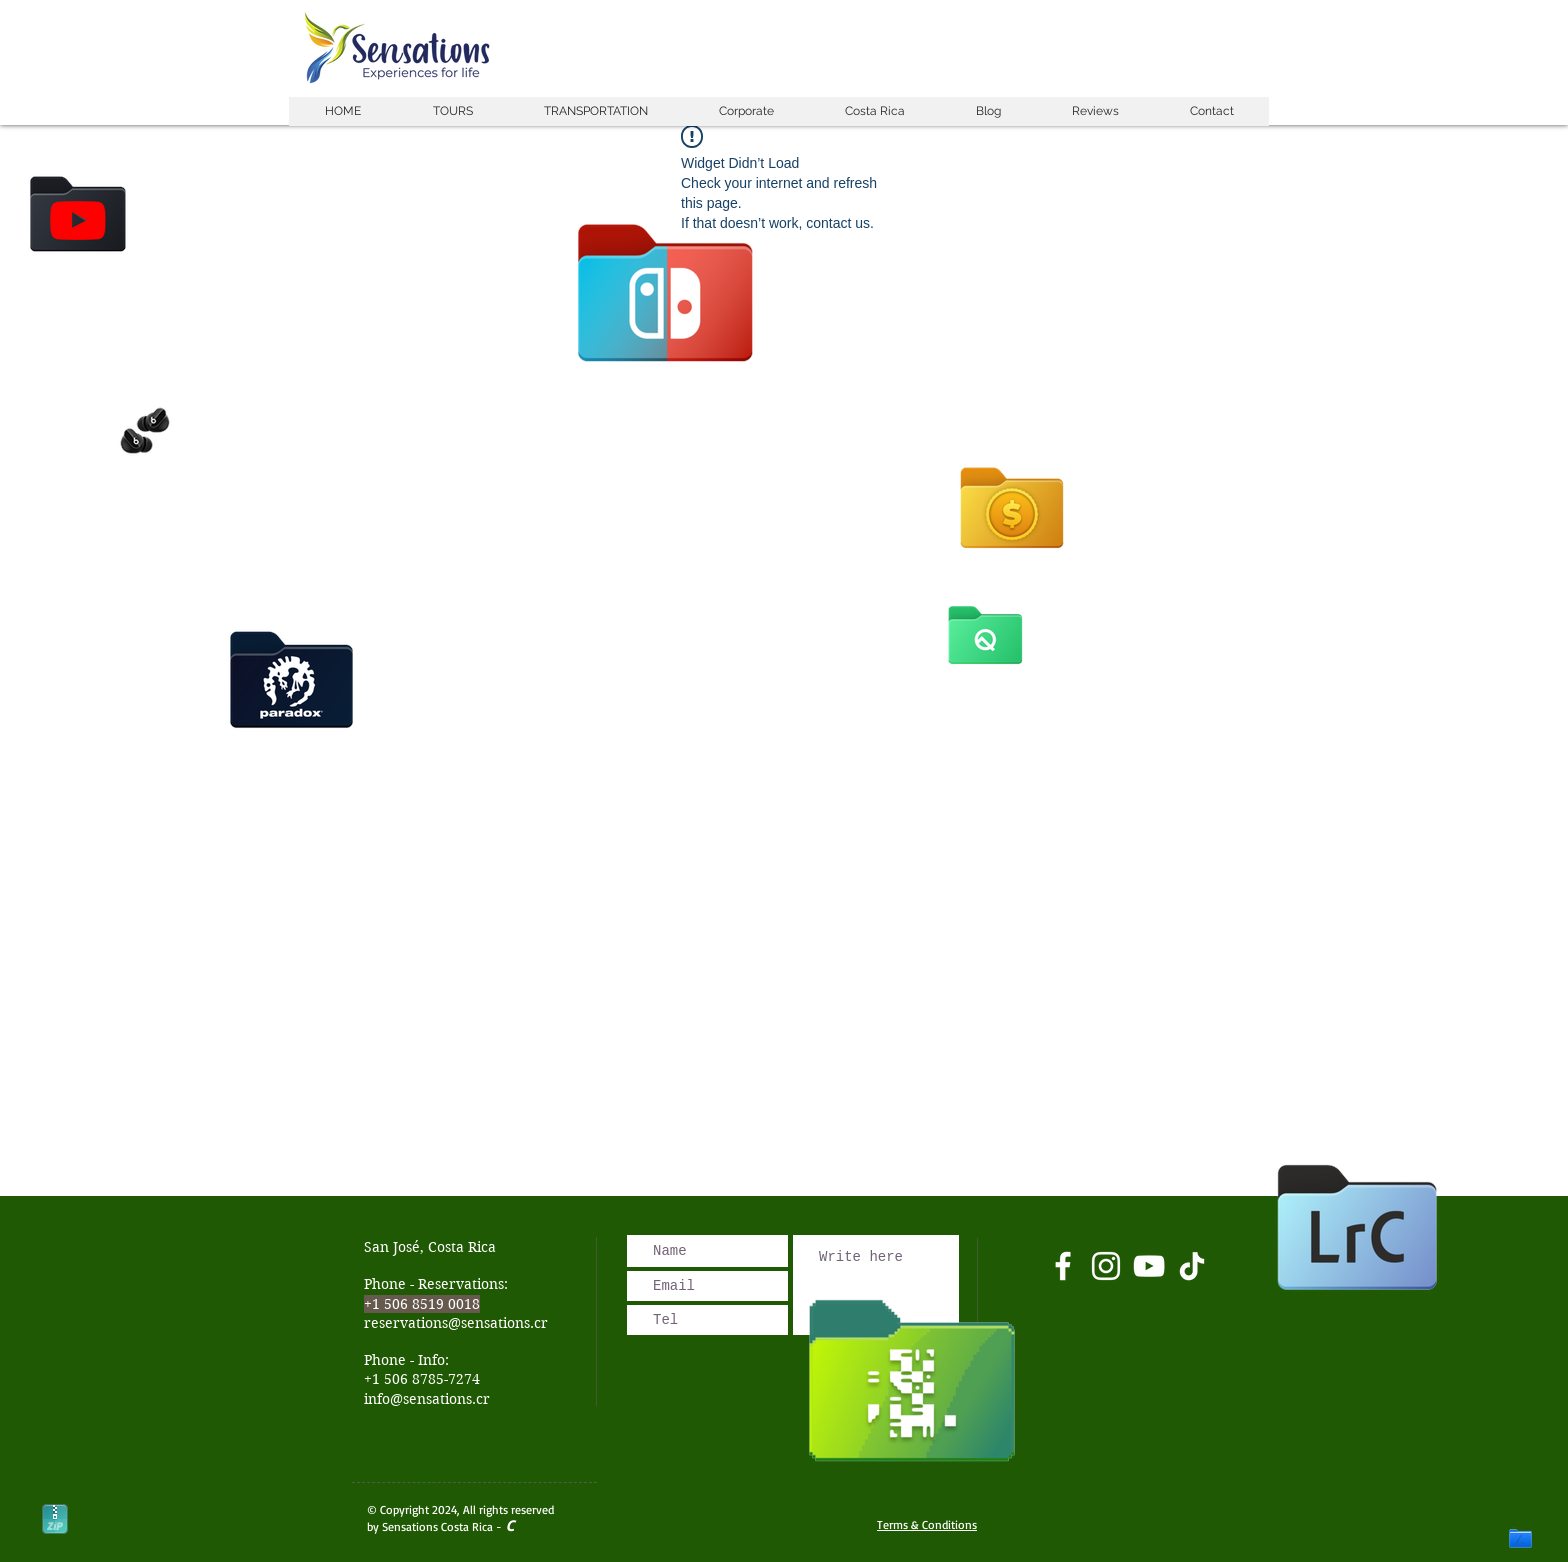 Image resolution: width=1568 pixels, height=1562 pixels. What do you see at coordinates (664, 297) in the screenshot?
I see `folder containing nintendo switch games or related files` at bounding box center [664, 297].